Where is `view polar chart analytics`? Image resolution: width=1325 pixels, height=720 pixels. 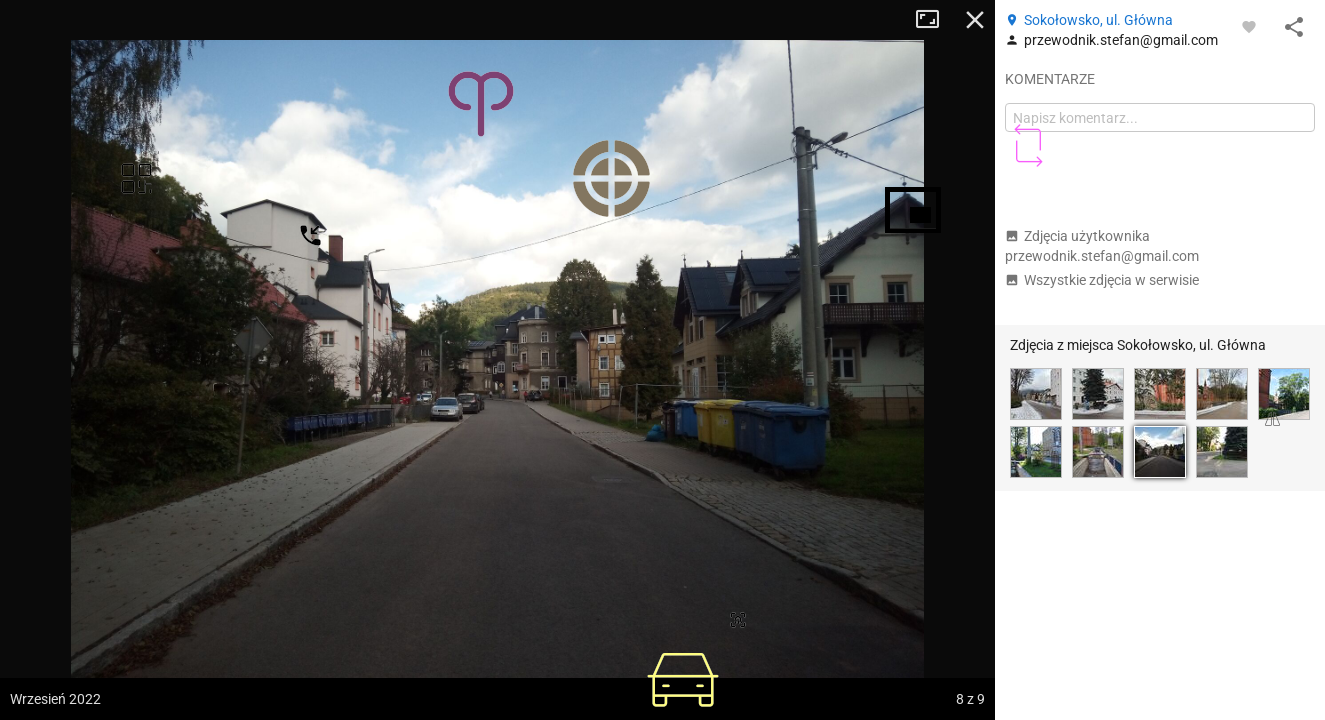 view polar chart analytics is located at coordinates (611, 178).